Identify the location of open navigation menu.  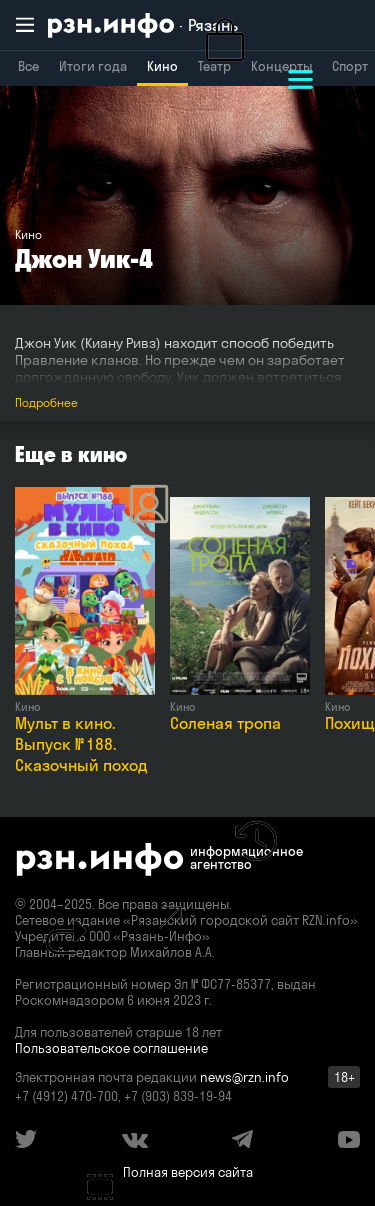
(300, 79).